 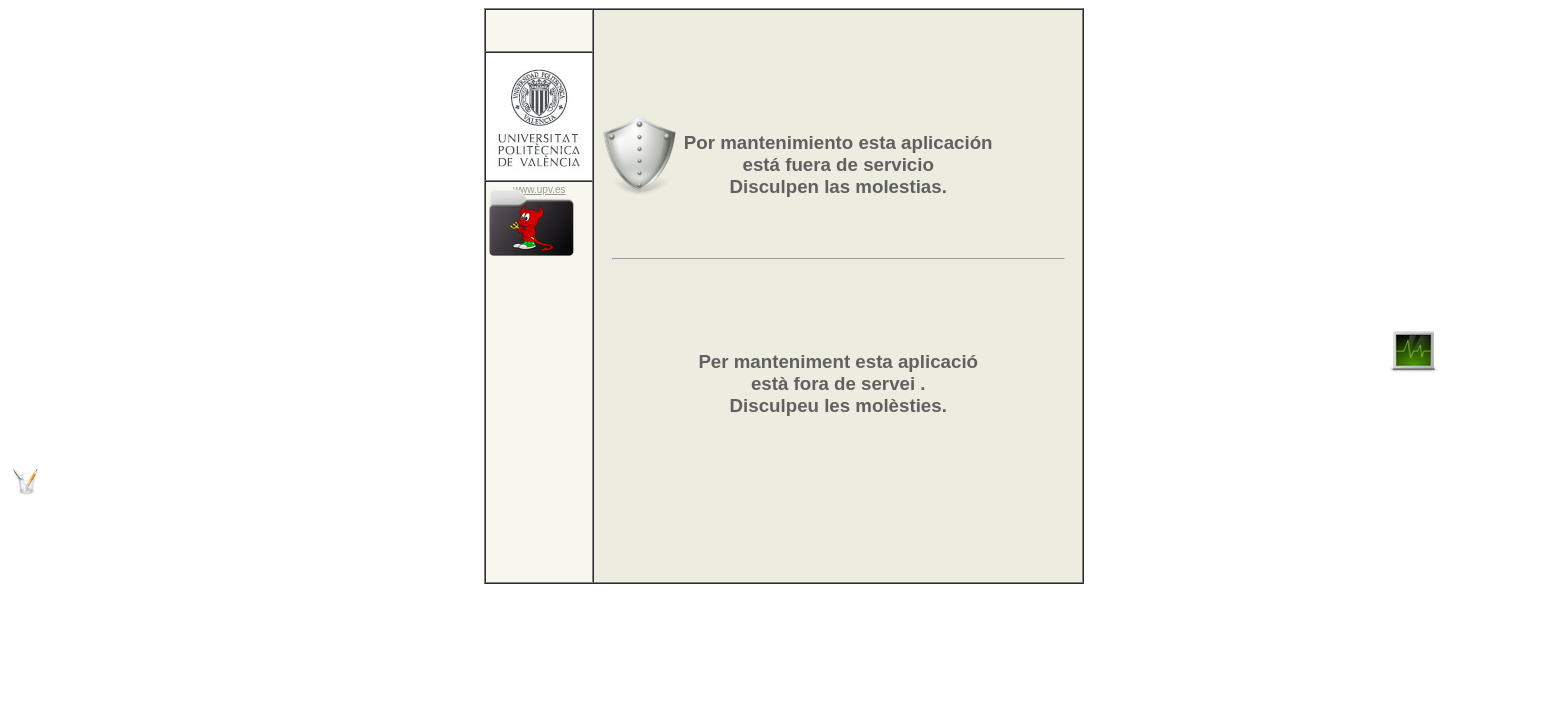 What do you see at coordinates (639, 154) in the screenshot?
I see `indicates medium security level` at bounding box center [639, 154].